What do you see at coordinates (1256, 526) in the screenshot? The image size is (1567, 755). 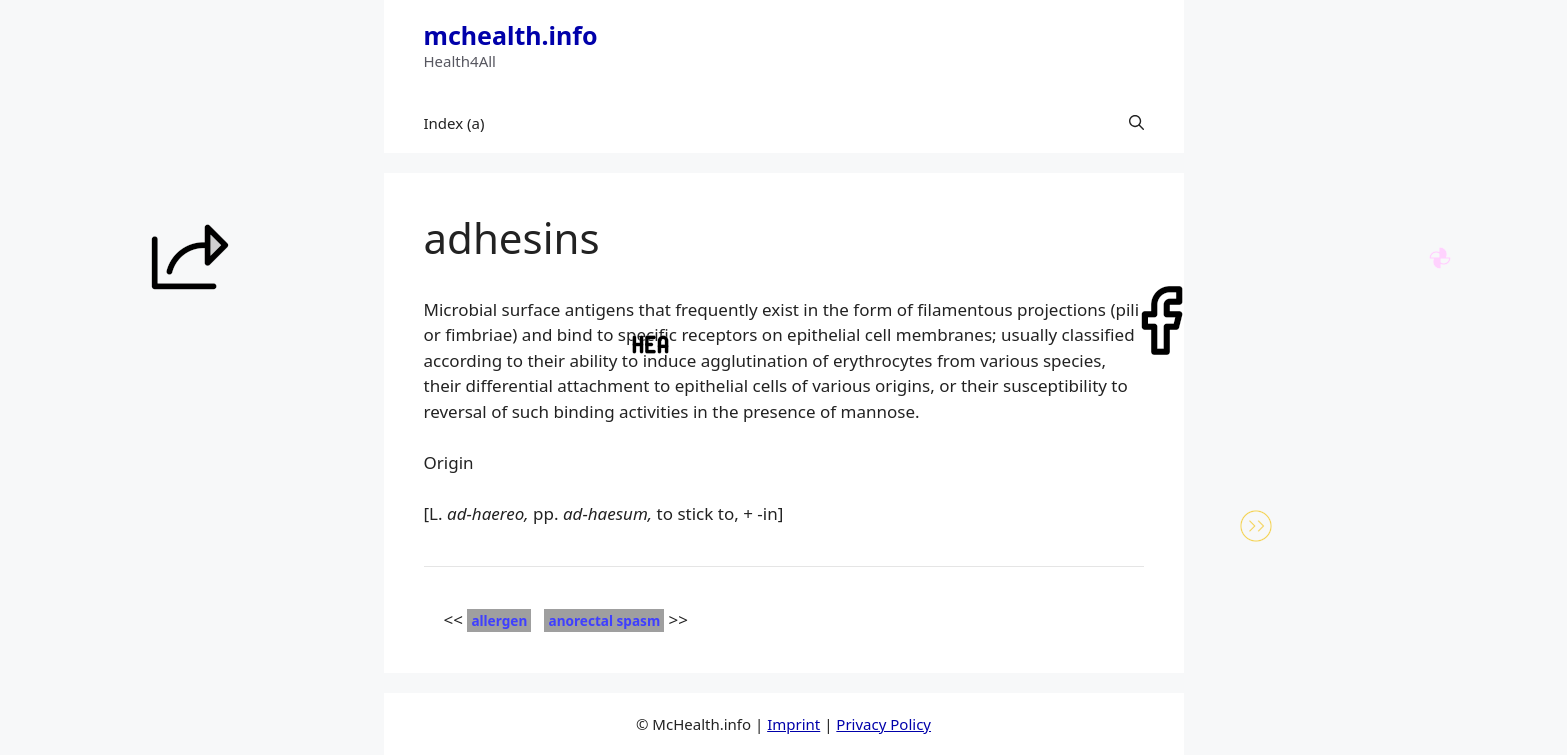 I see `skip forward or advance to end` at bounding box center [1256, 526].